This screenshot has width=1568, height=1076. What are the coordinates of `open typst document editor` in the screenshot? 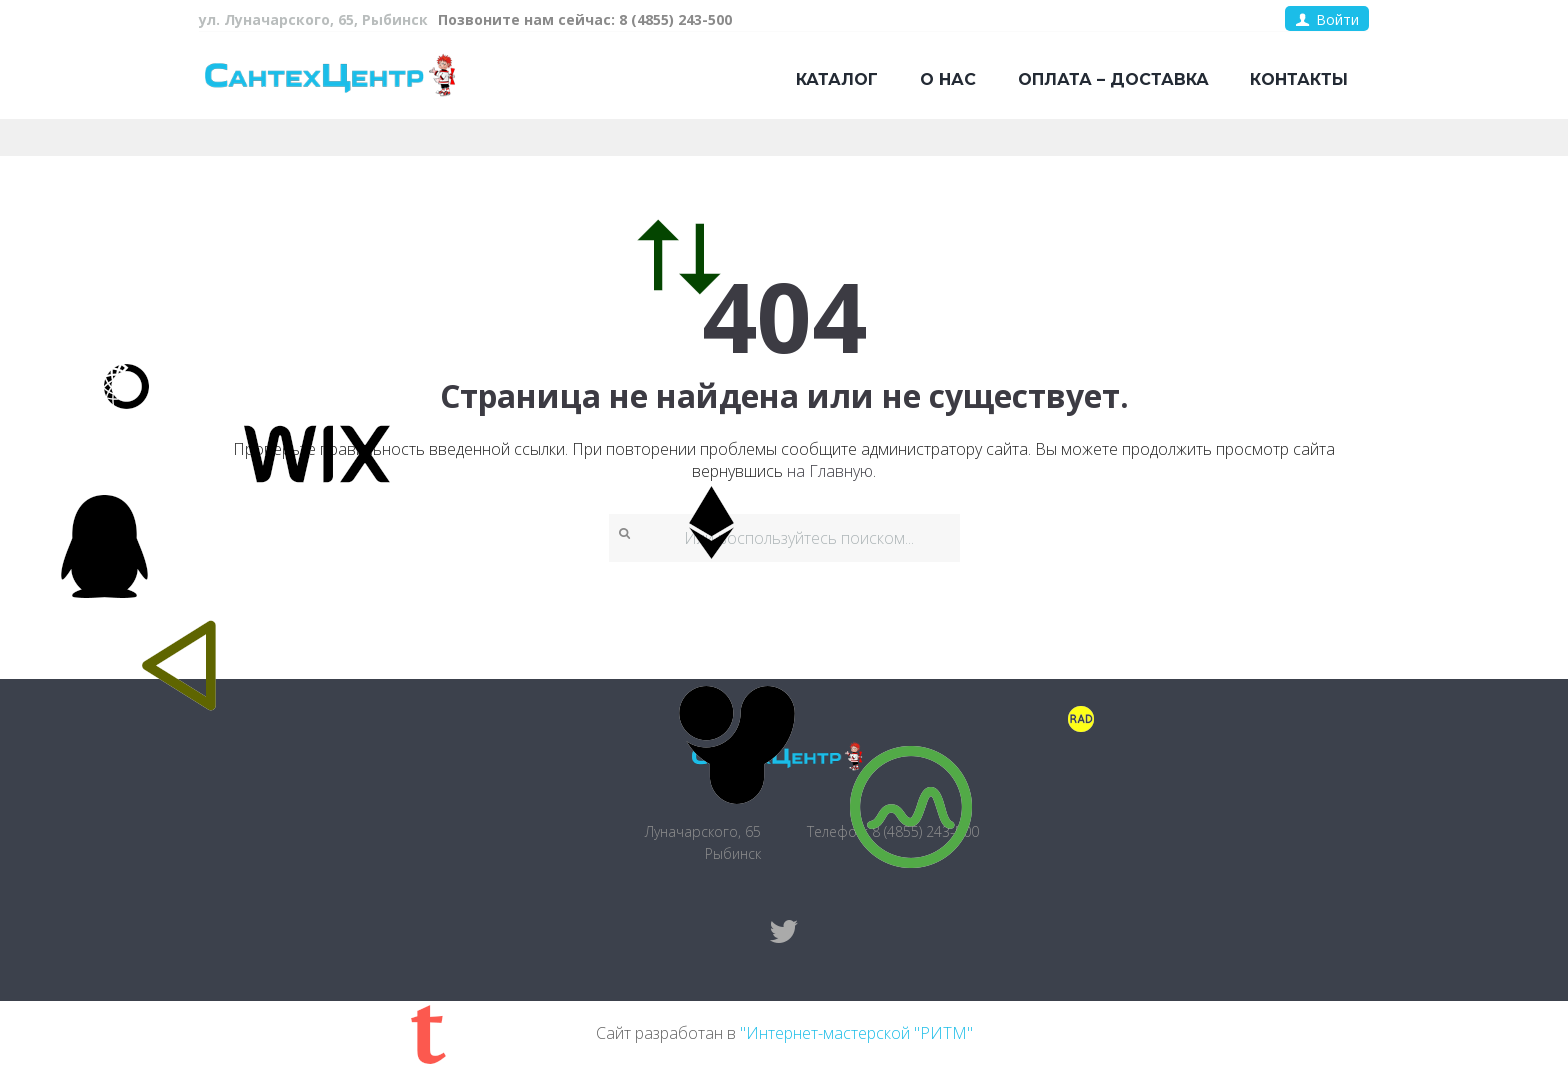 It's located at (428, 1034).